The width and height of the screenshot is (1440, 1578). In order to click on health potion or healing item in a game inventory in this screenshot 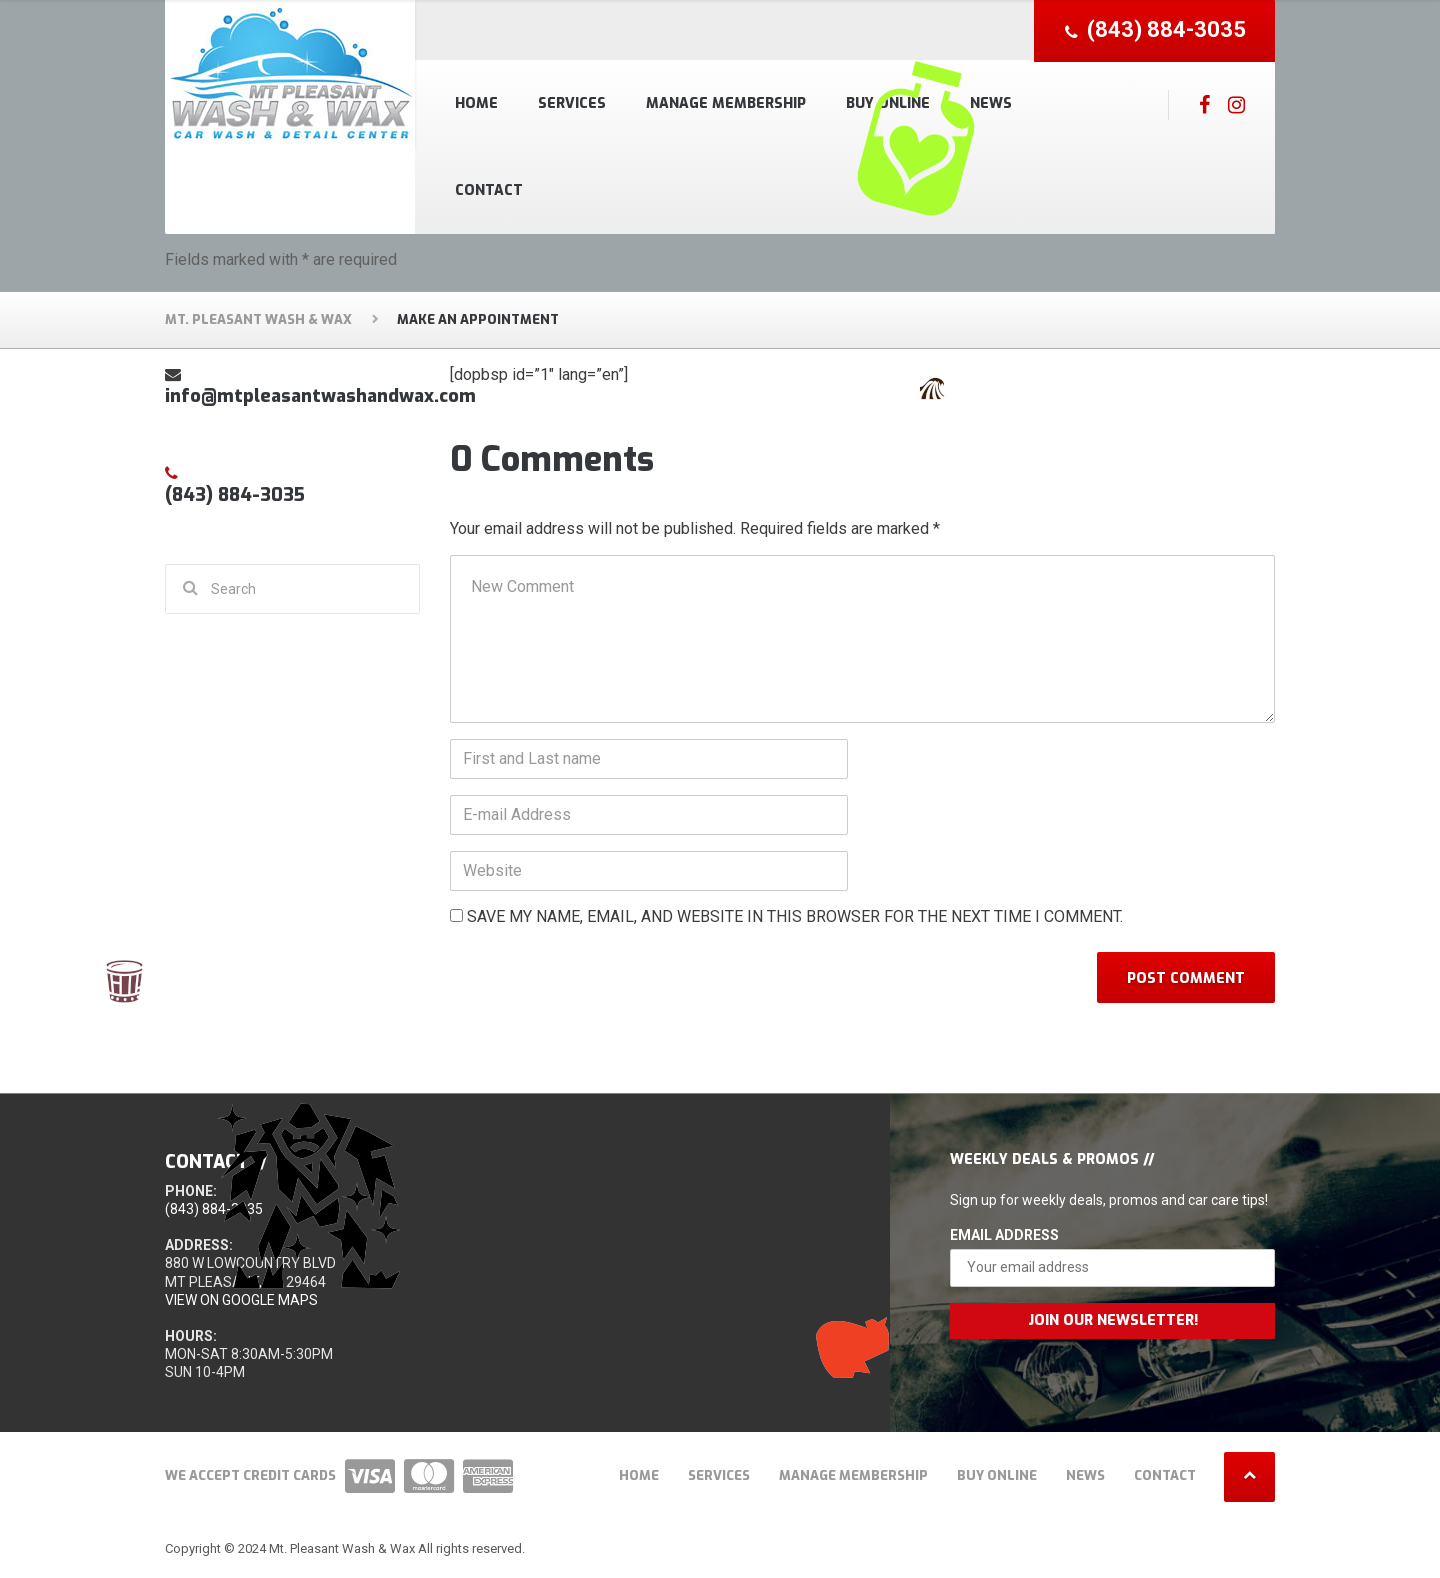, I will do `click(916, 137)`.